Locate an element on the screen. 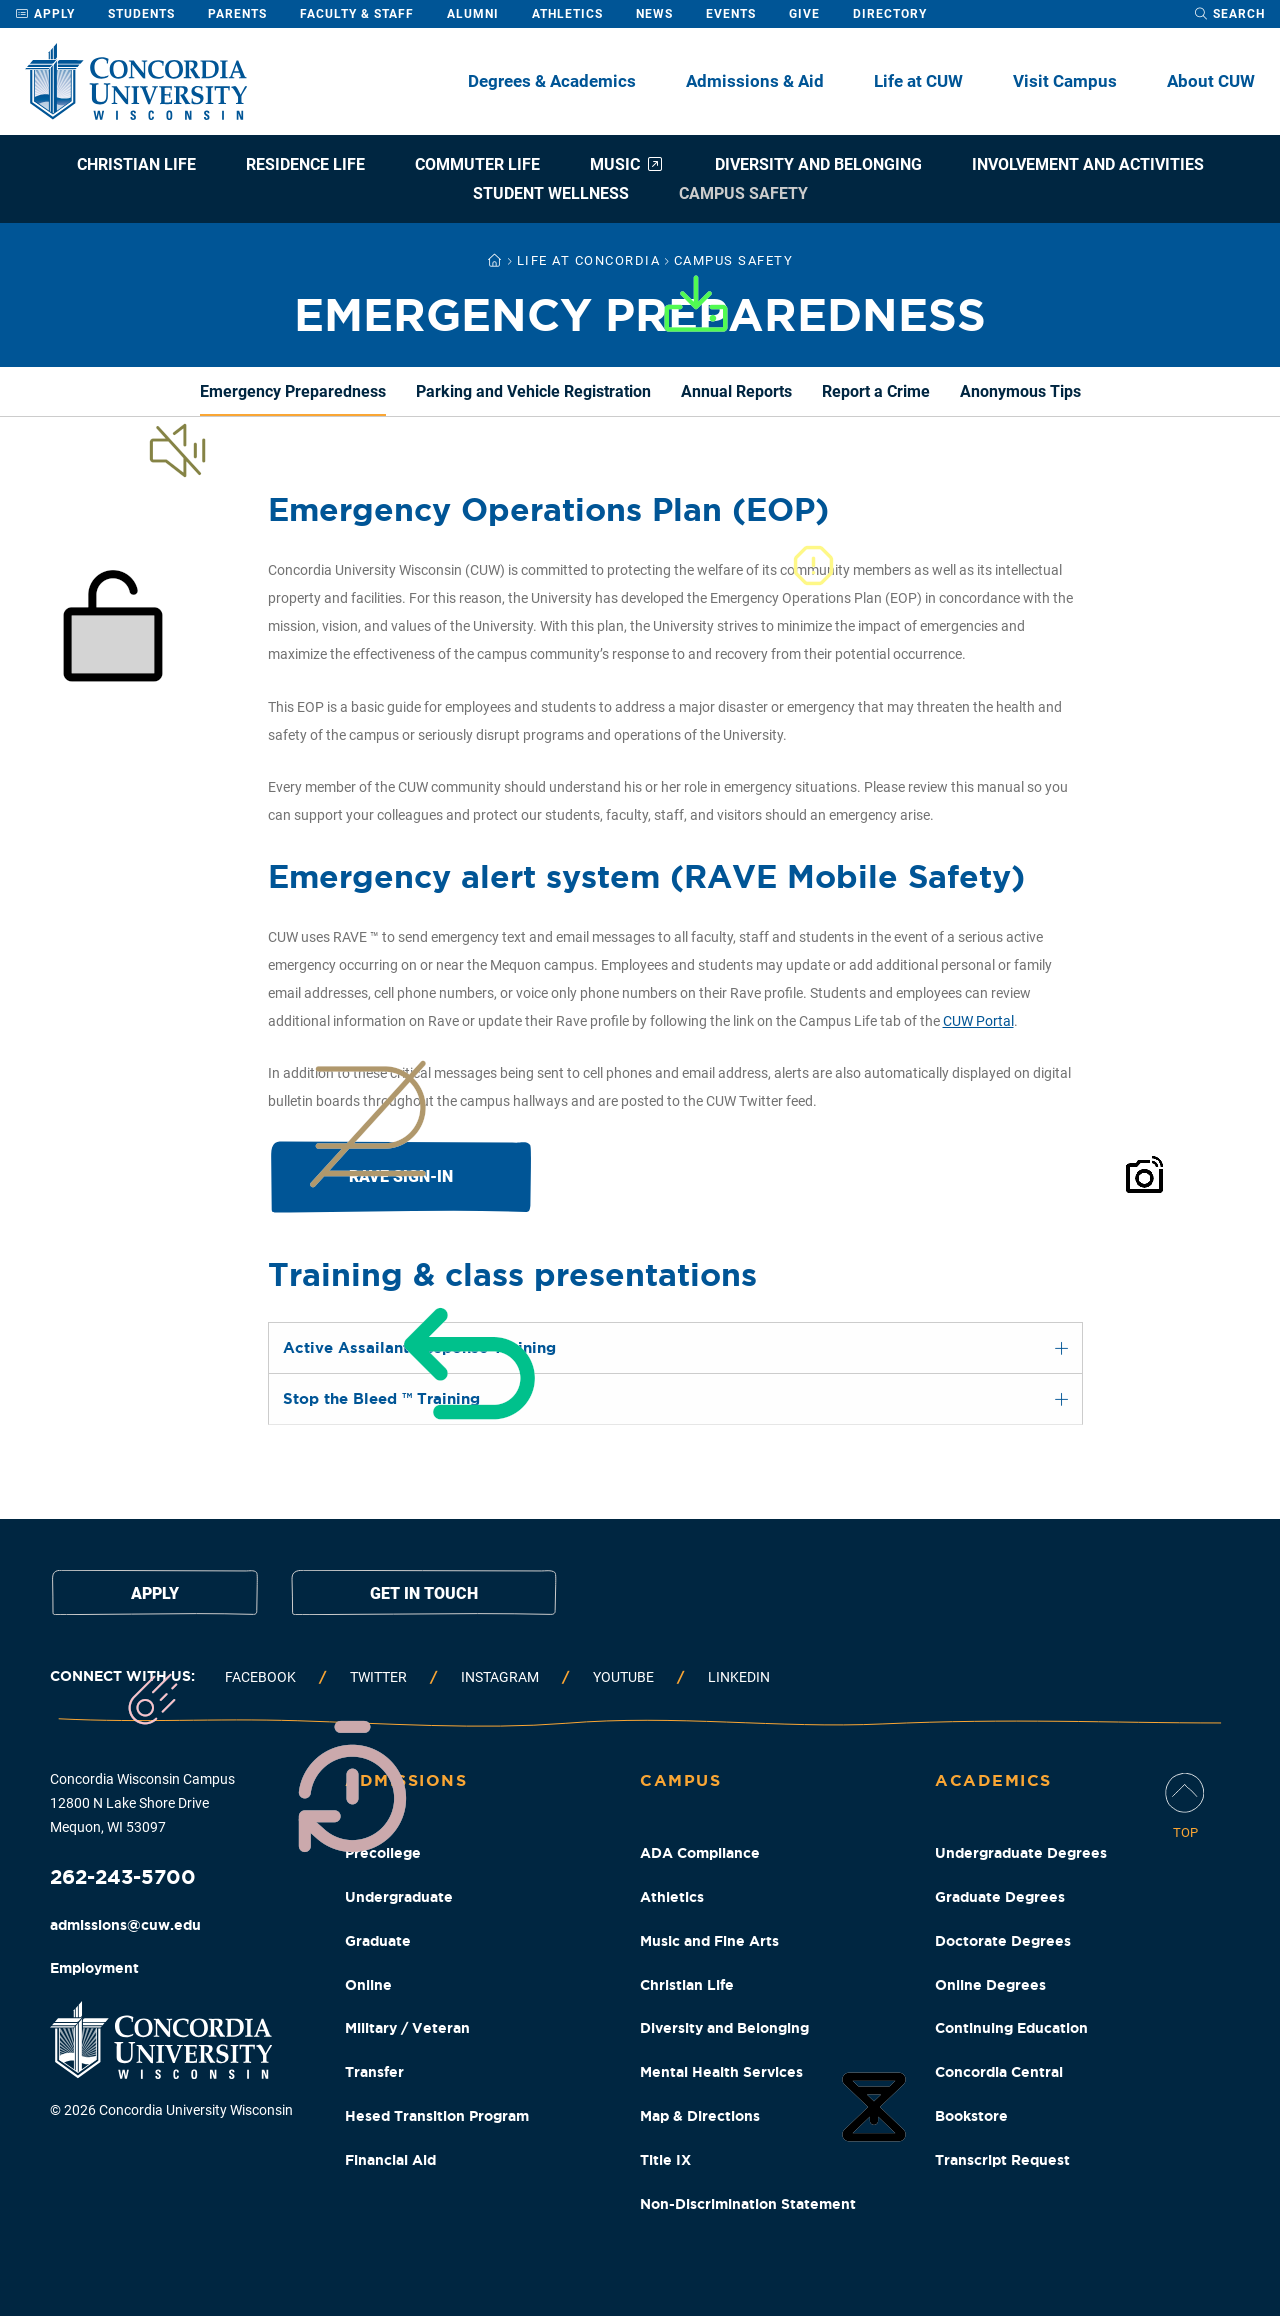 This screenshot has height=2316, width=1280. unlocked or unsecured state is located at coordinates (113, 632).